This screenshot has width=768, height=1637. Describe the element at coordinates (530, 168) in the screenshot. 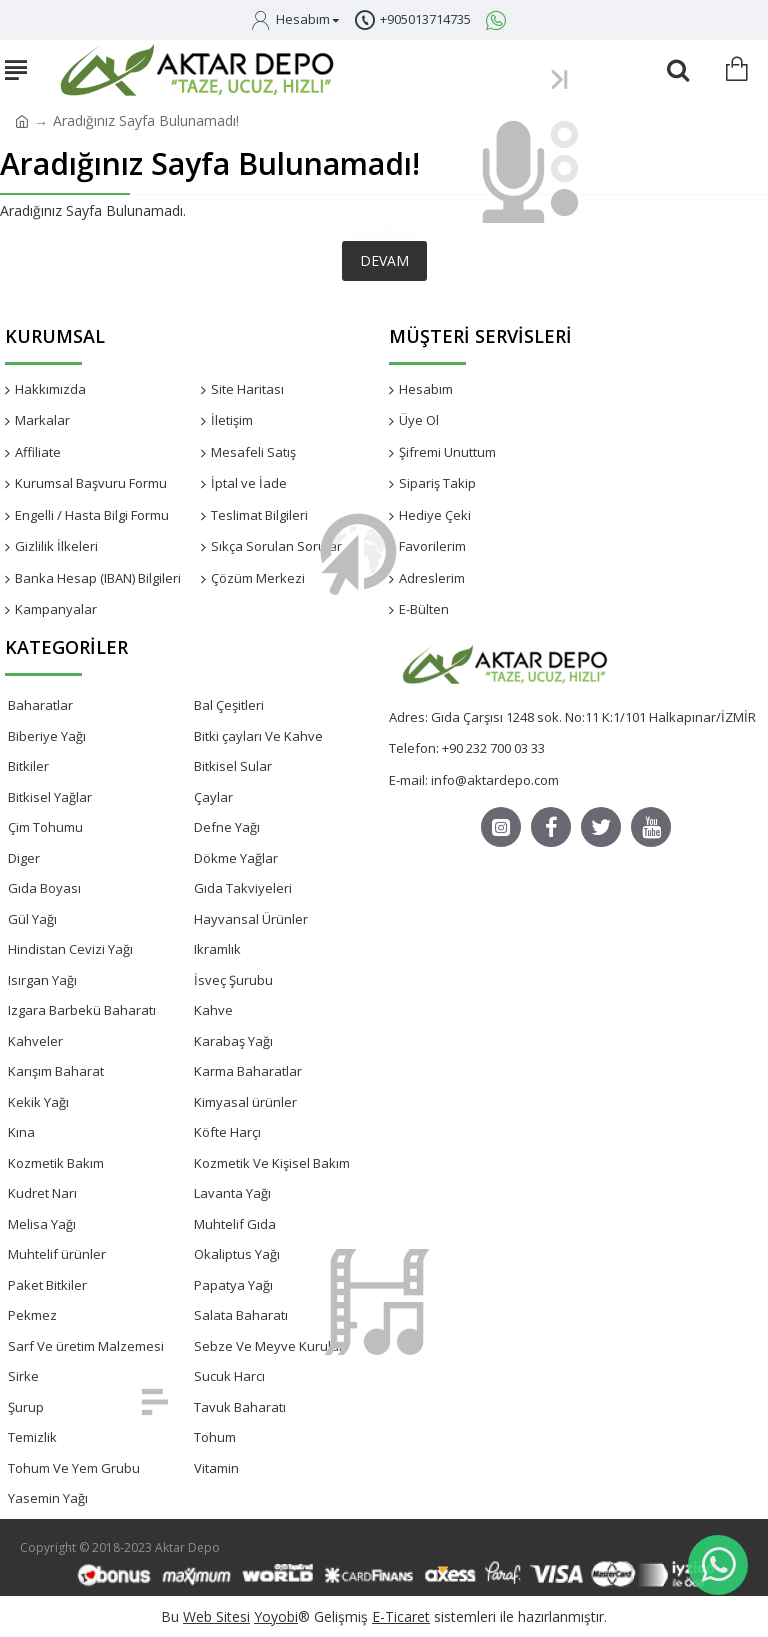

I see `indicates microphone input level is set to low` at that location.